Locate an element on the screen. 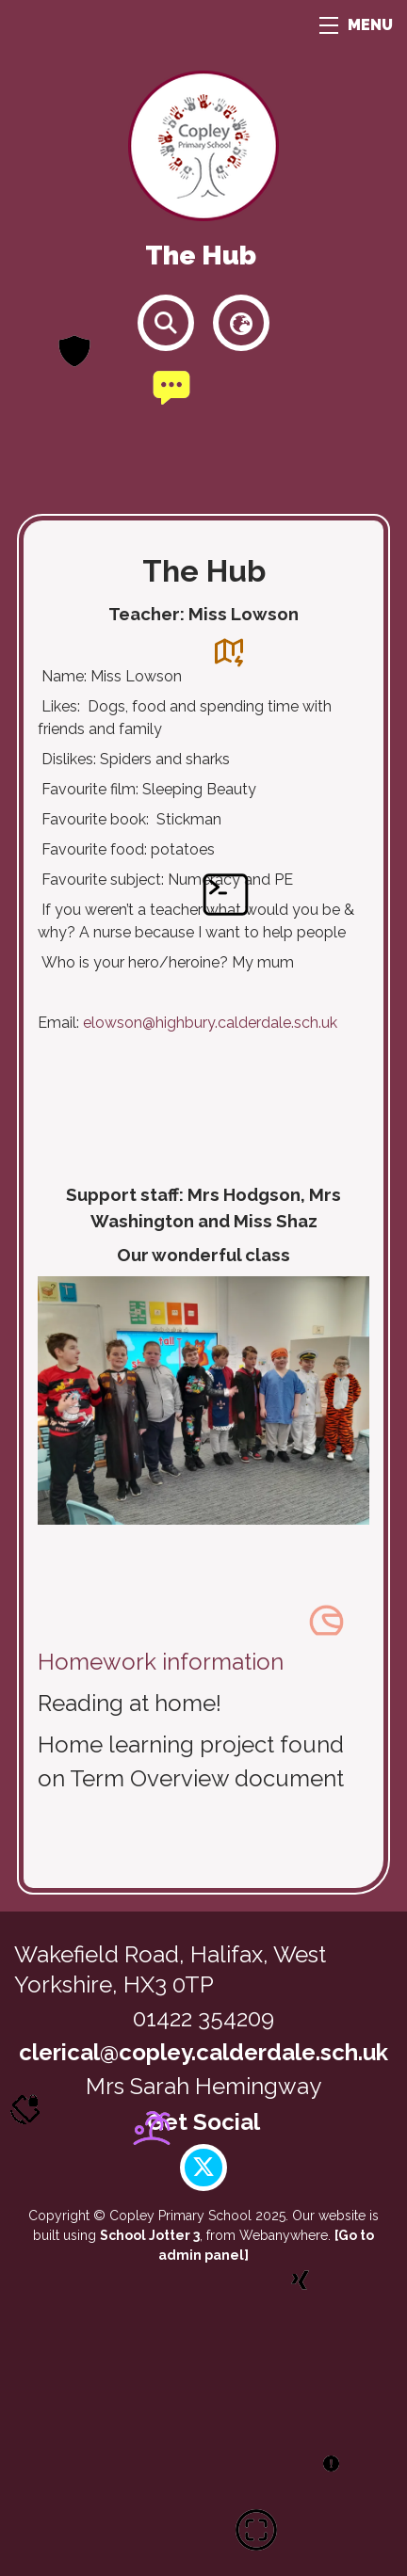 The width and height of the screenshot is (407, 2576). indicates a warning or error state is located at coordinates (331, 2463).